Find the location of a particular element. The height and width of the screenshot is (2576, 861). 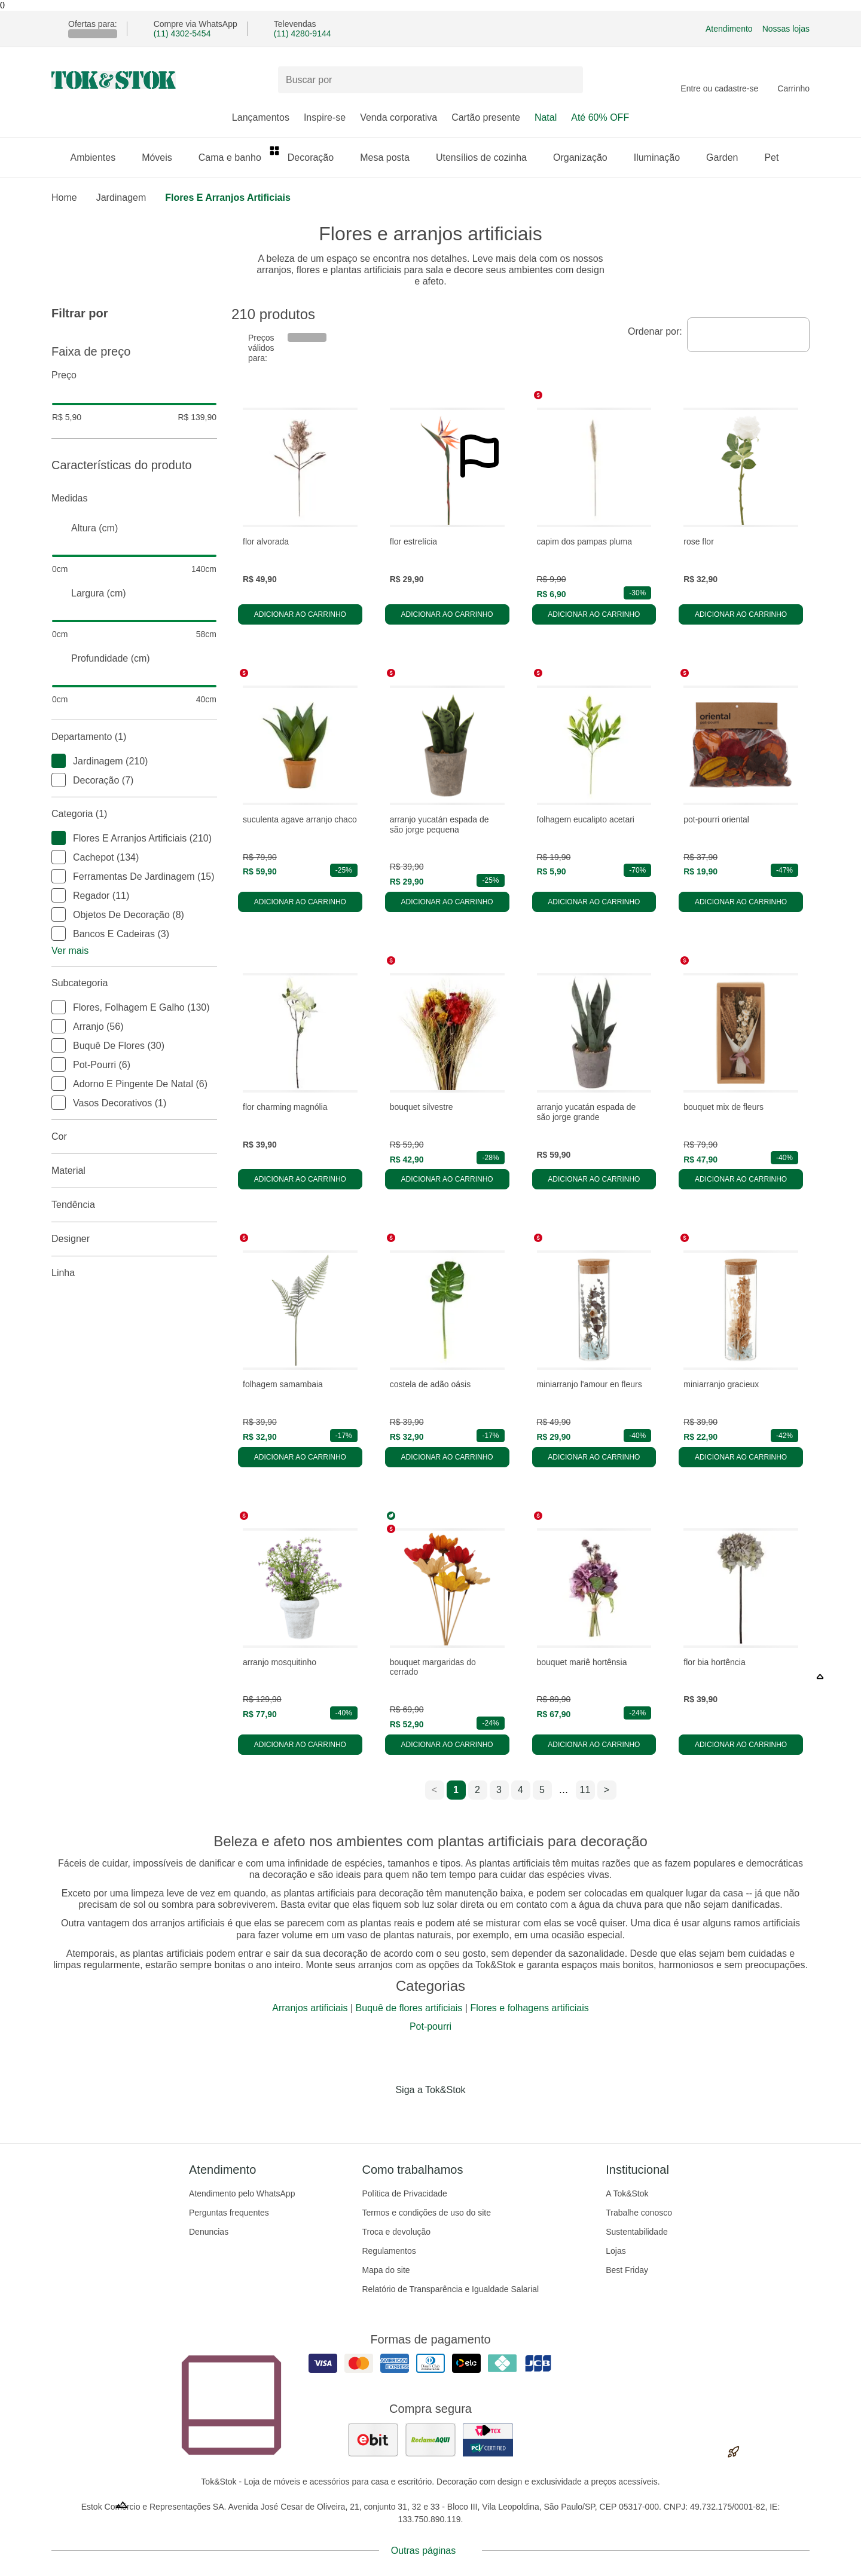

filter photos by landscape or mountain scenes is located at coordinates (121, 2504).